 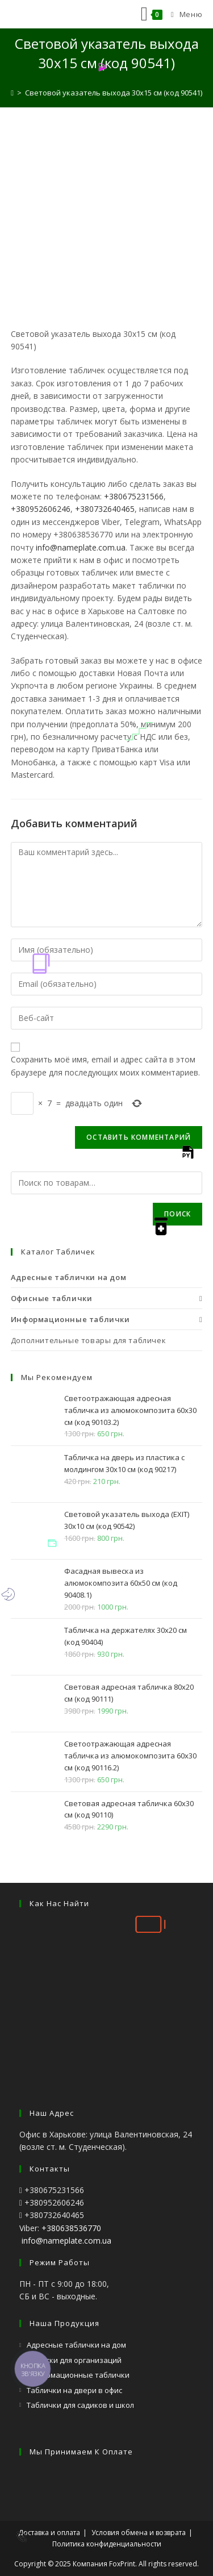 I want to click on view prescription medications, so click(x=161, y=1226).